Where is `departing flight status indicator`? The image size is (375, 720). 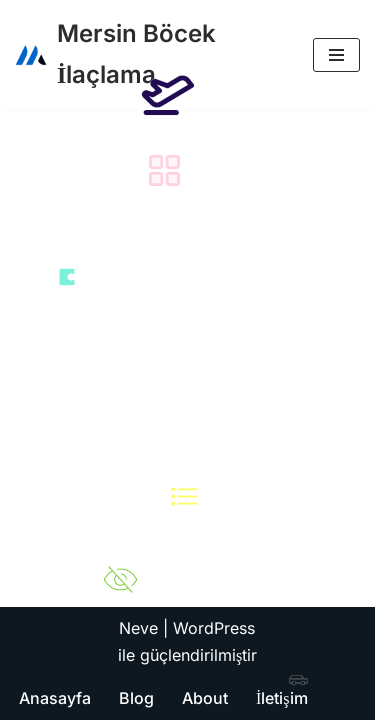
departing flight status indicator is located at coordinates (168, 94).